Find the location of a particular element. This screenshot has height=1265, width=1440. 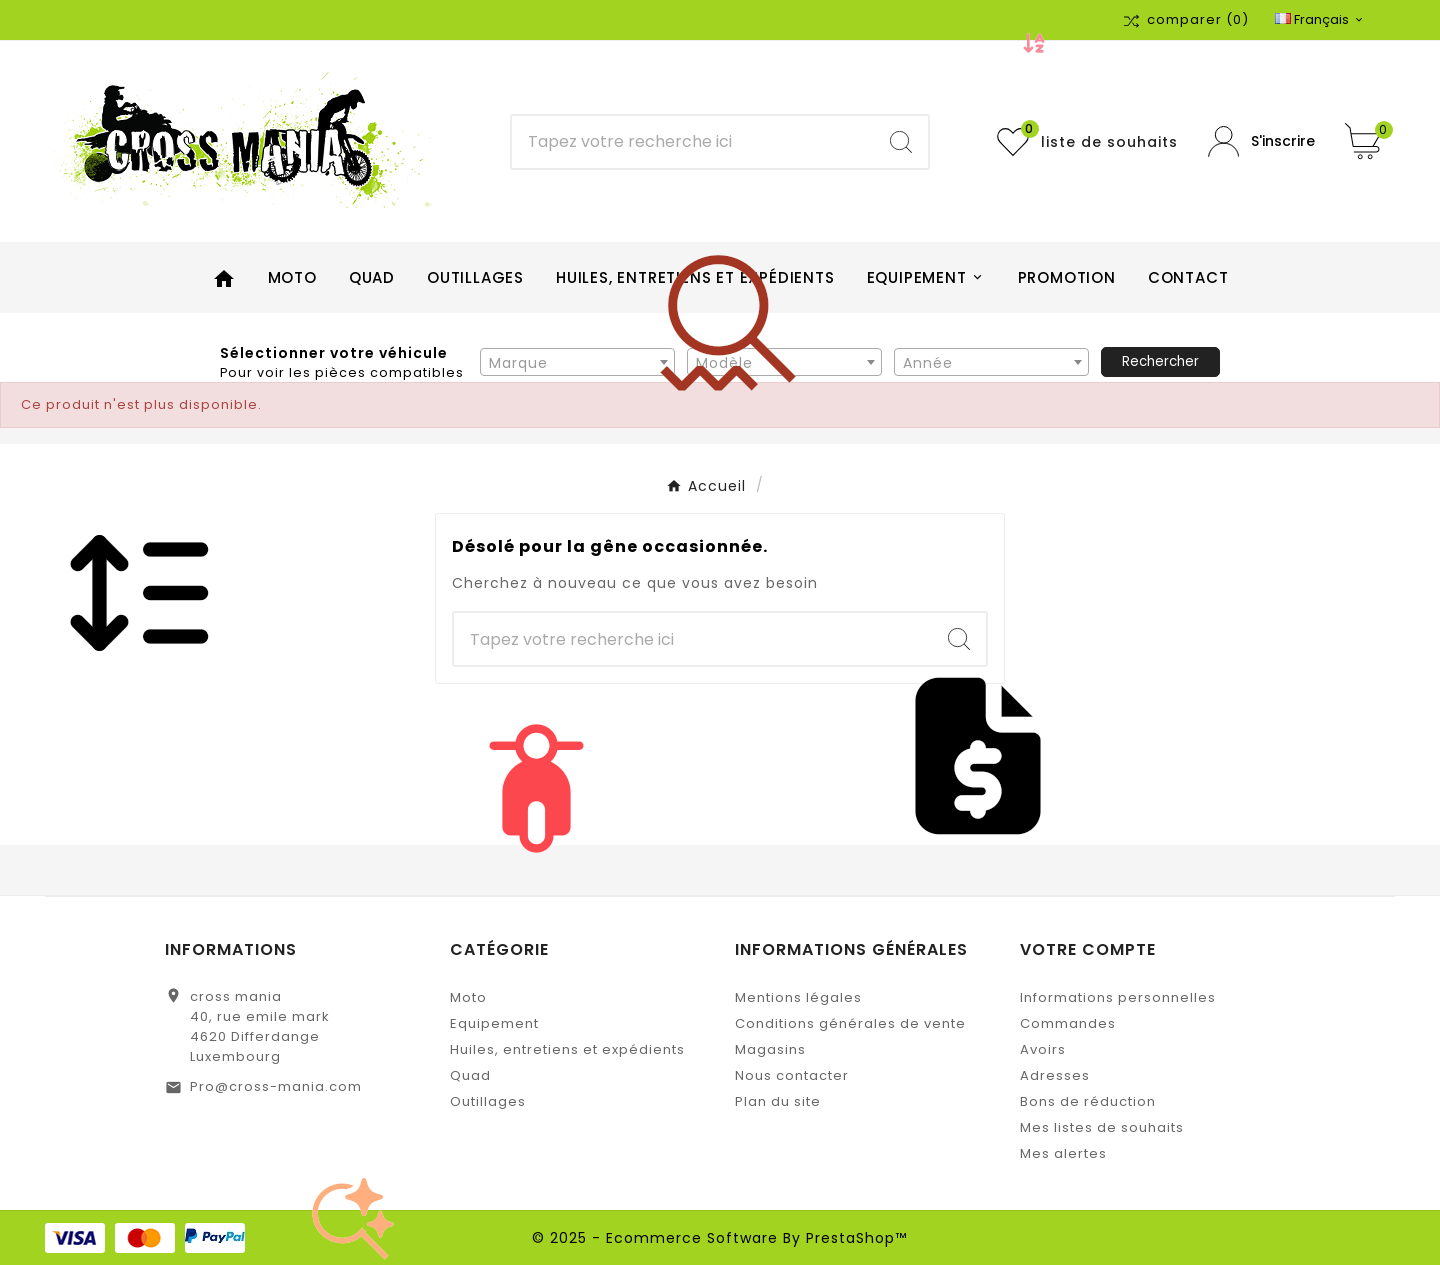

search with AI-powered suggestions is located at coordinates (350, 1221).